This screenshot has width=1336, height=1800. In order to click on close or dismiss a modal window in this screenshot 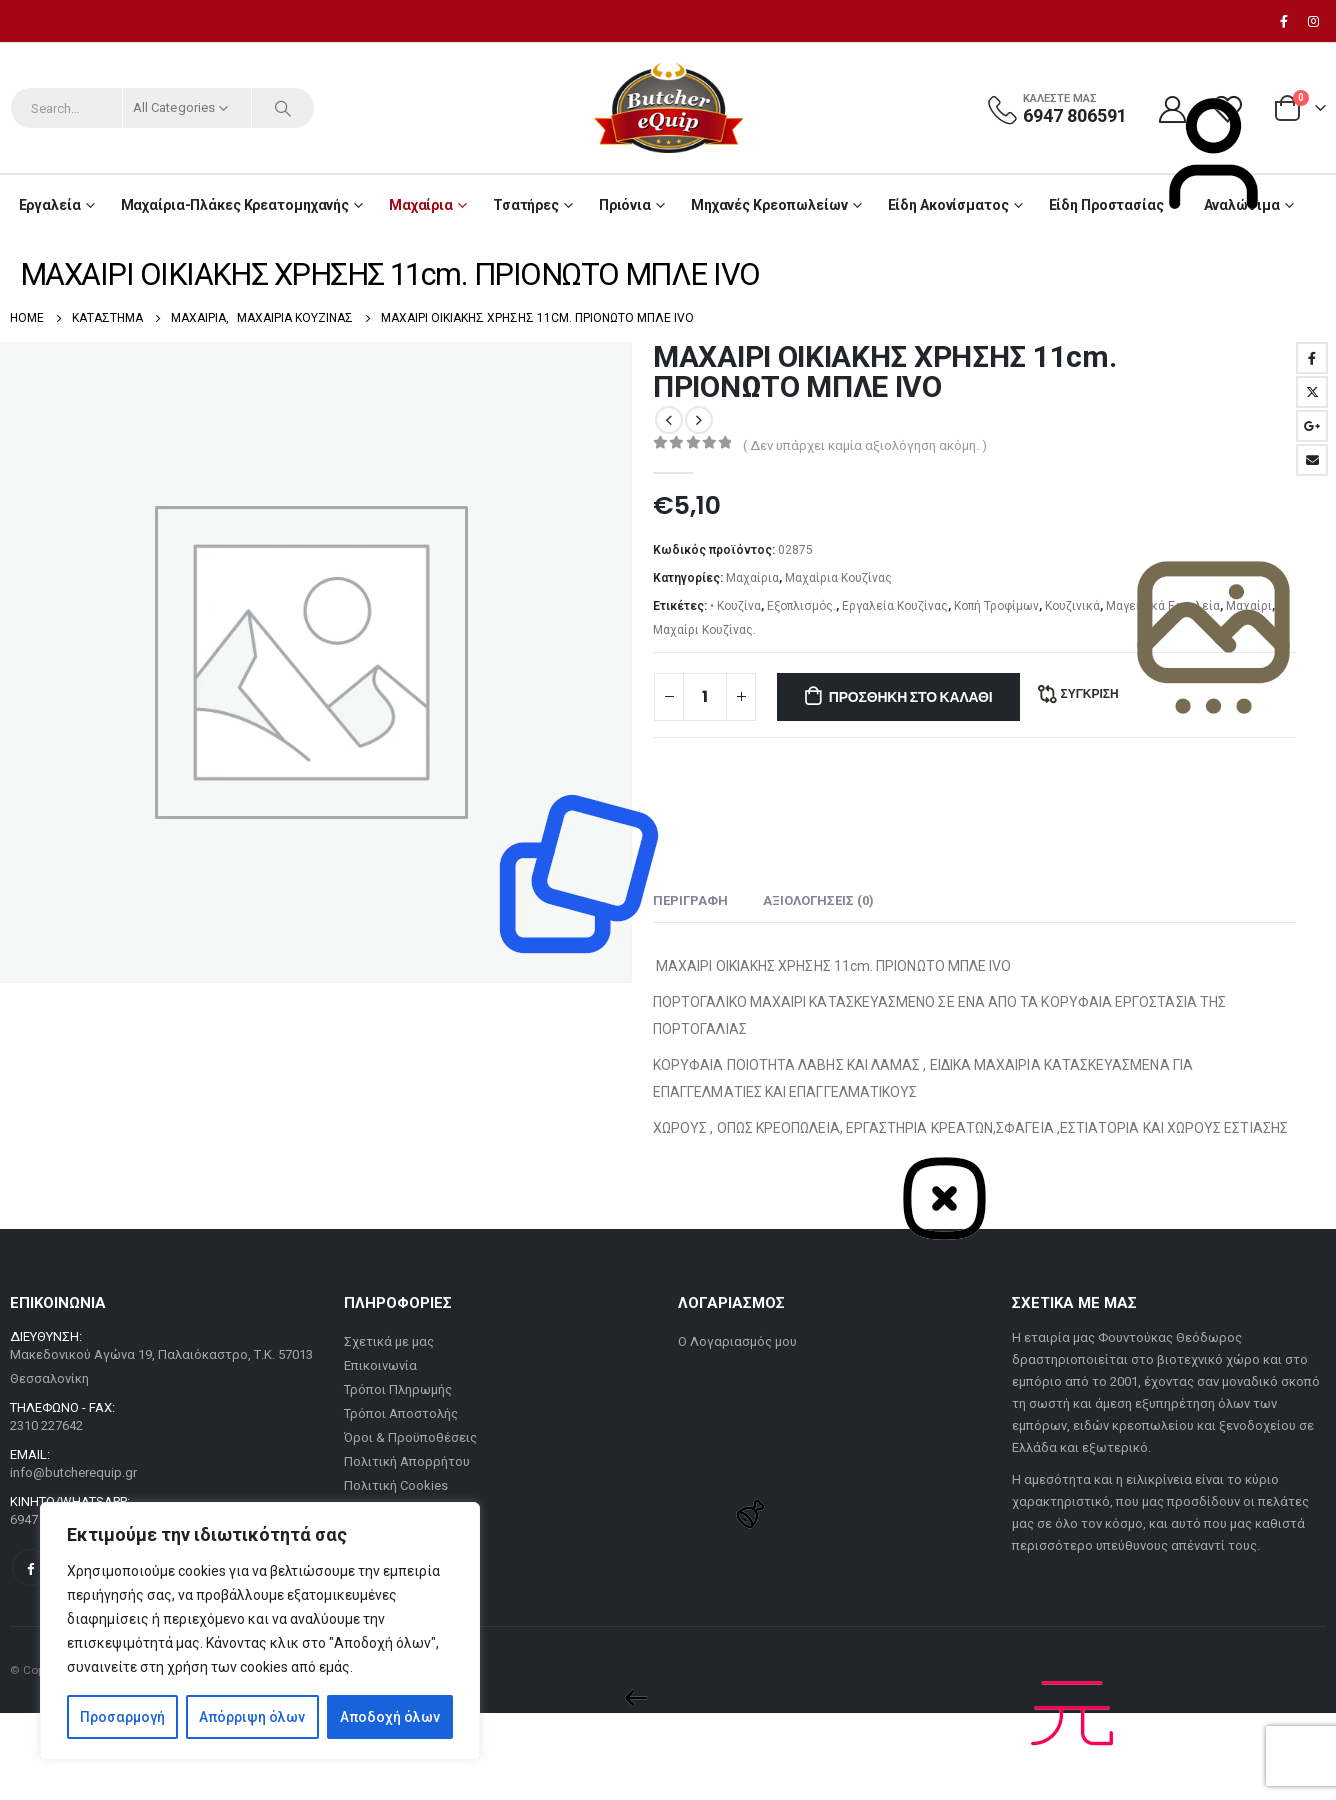, I will do `click(944, 1198)`.